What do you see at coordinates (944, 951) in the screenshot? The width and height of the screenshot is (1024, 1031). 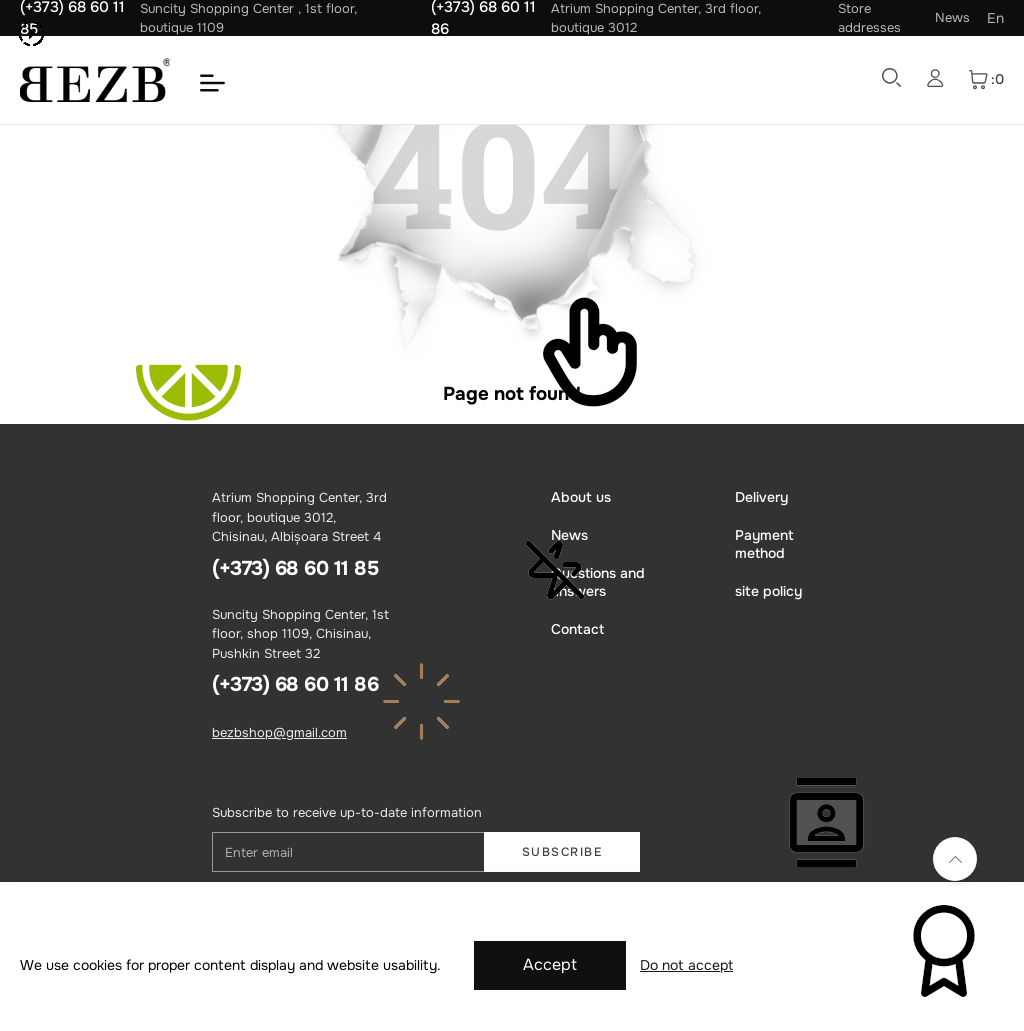 I see `view achievements or awards` at bounding box center [944, 951].